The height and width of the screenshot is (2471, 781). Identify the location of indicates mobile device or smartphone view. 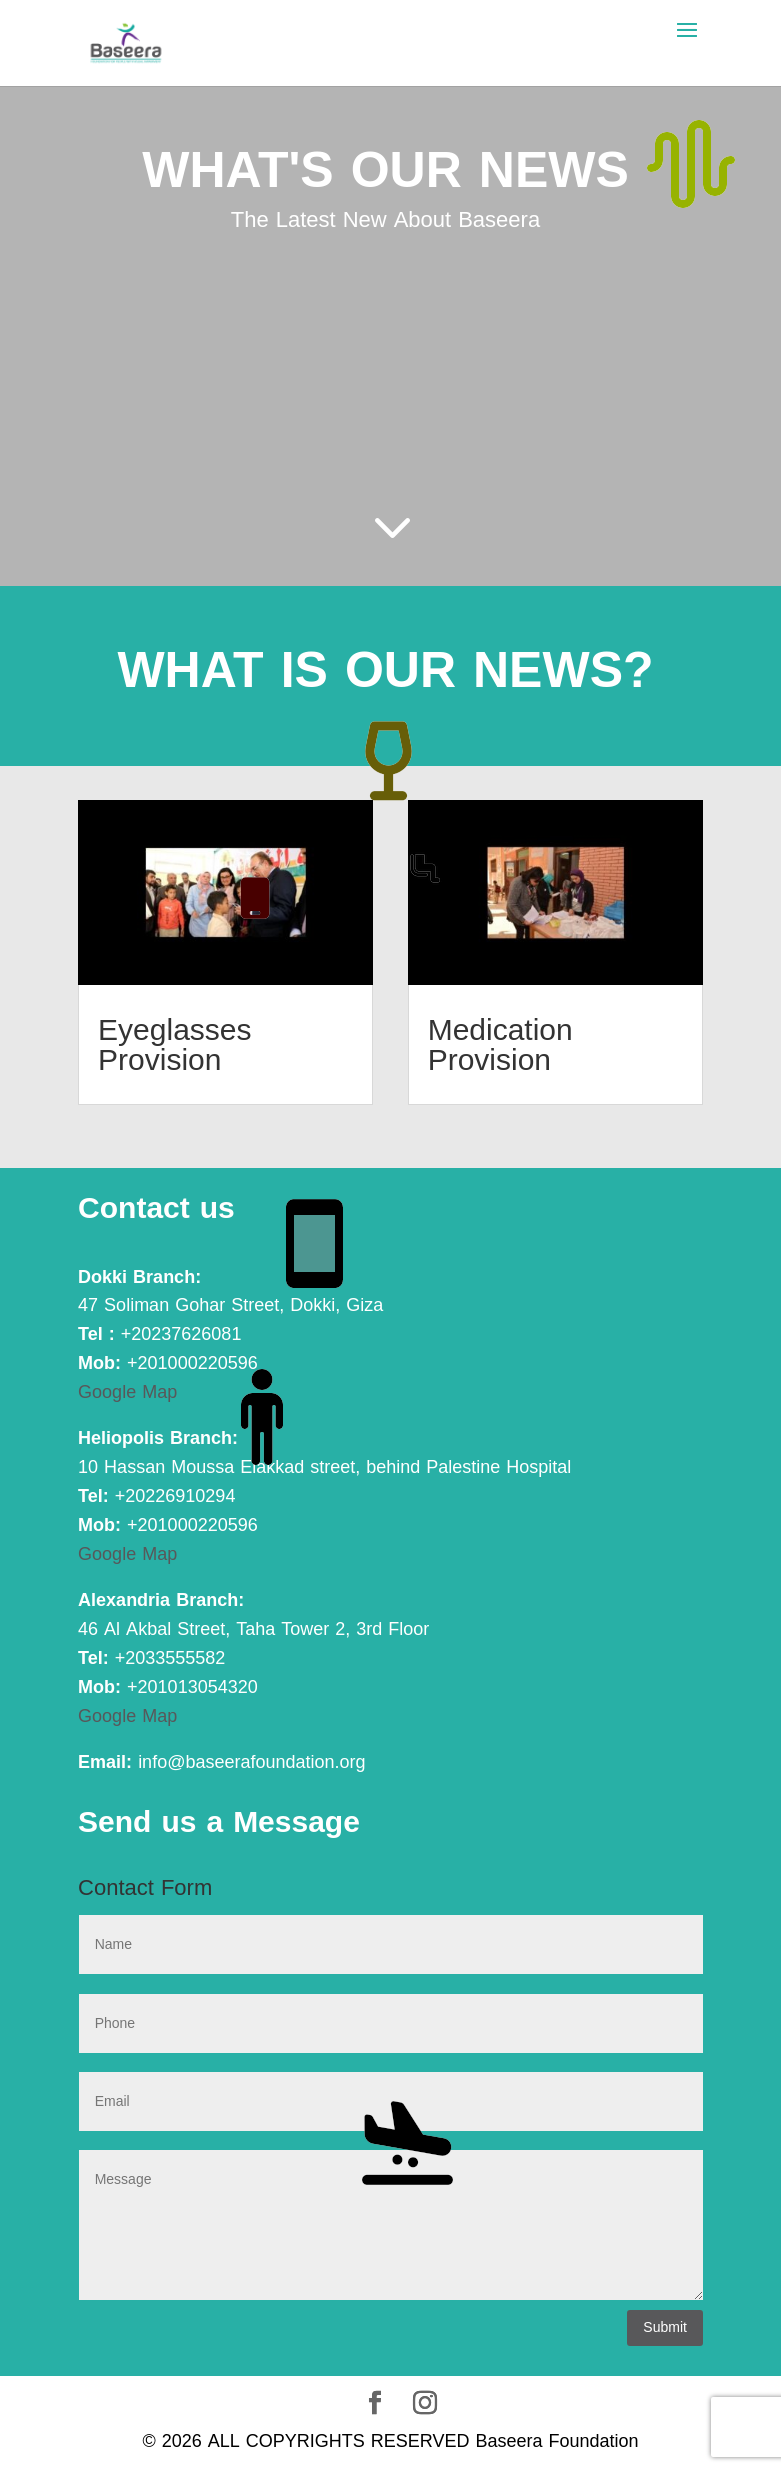
(314, 1243).